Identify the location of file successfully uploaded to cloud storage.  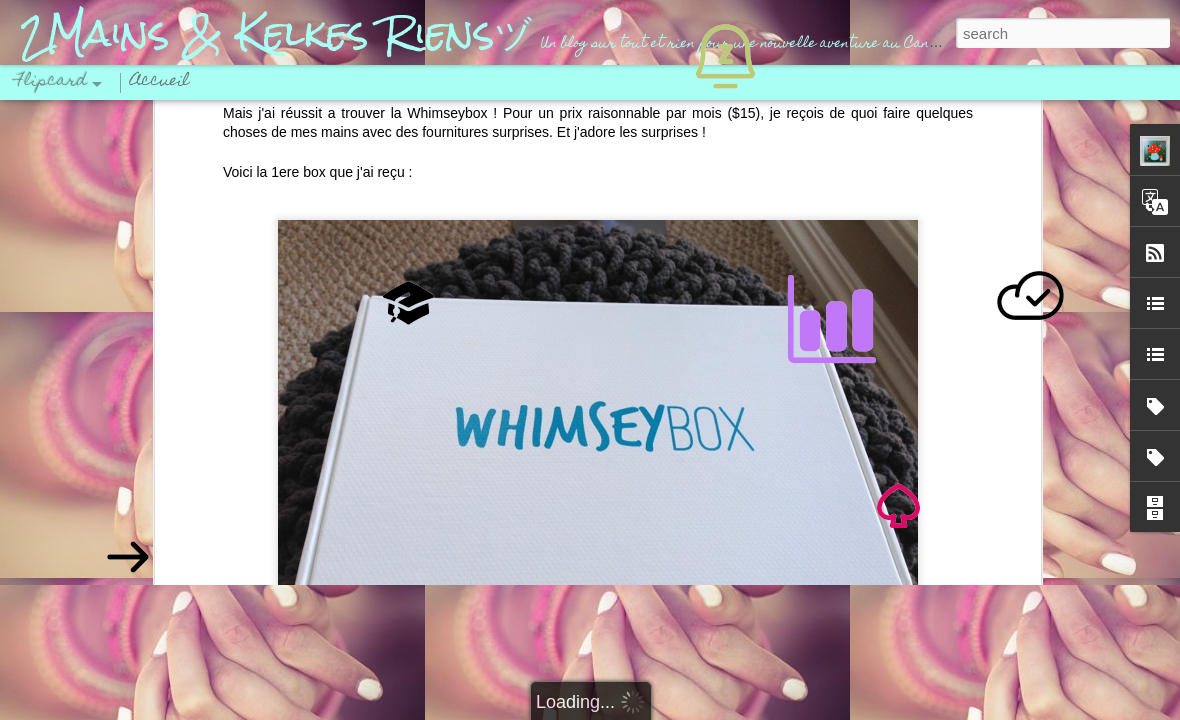
(1030, 295).